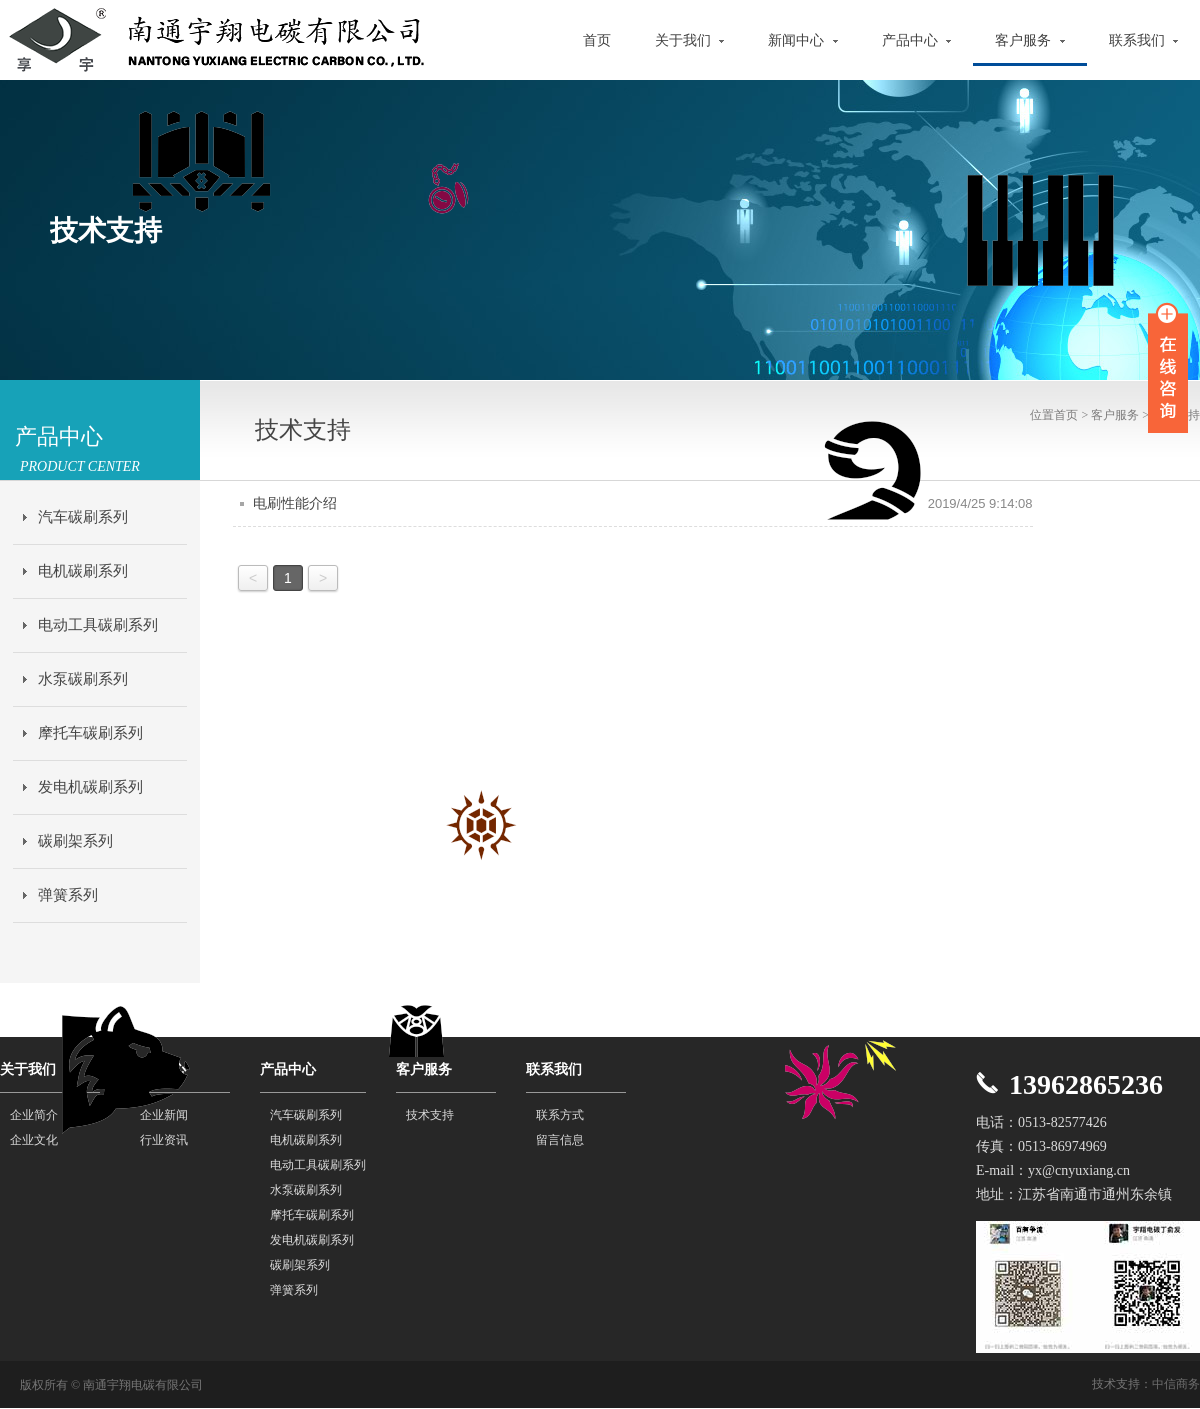 The height and width of the screenshot is (1409, 1200). What do you see at coordinates (416, 1027) in the screenshot?
I see `equip heavy armor or collar item` at bounding box center [416, 1027].